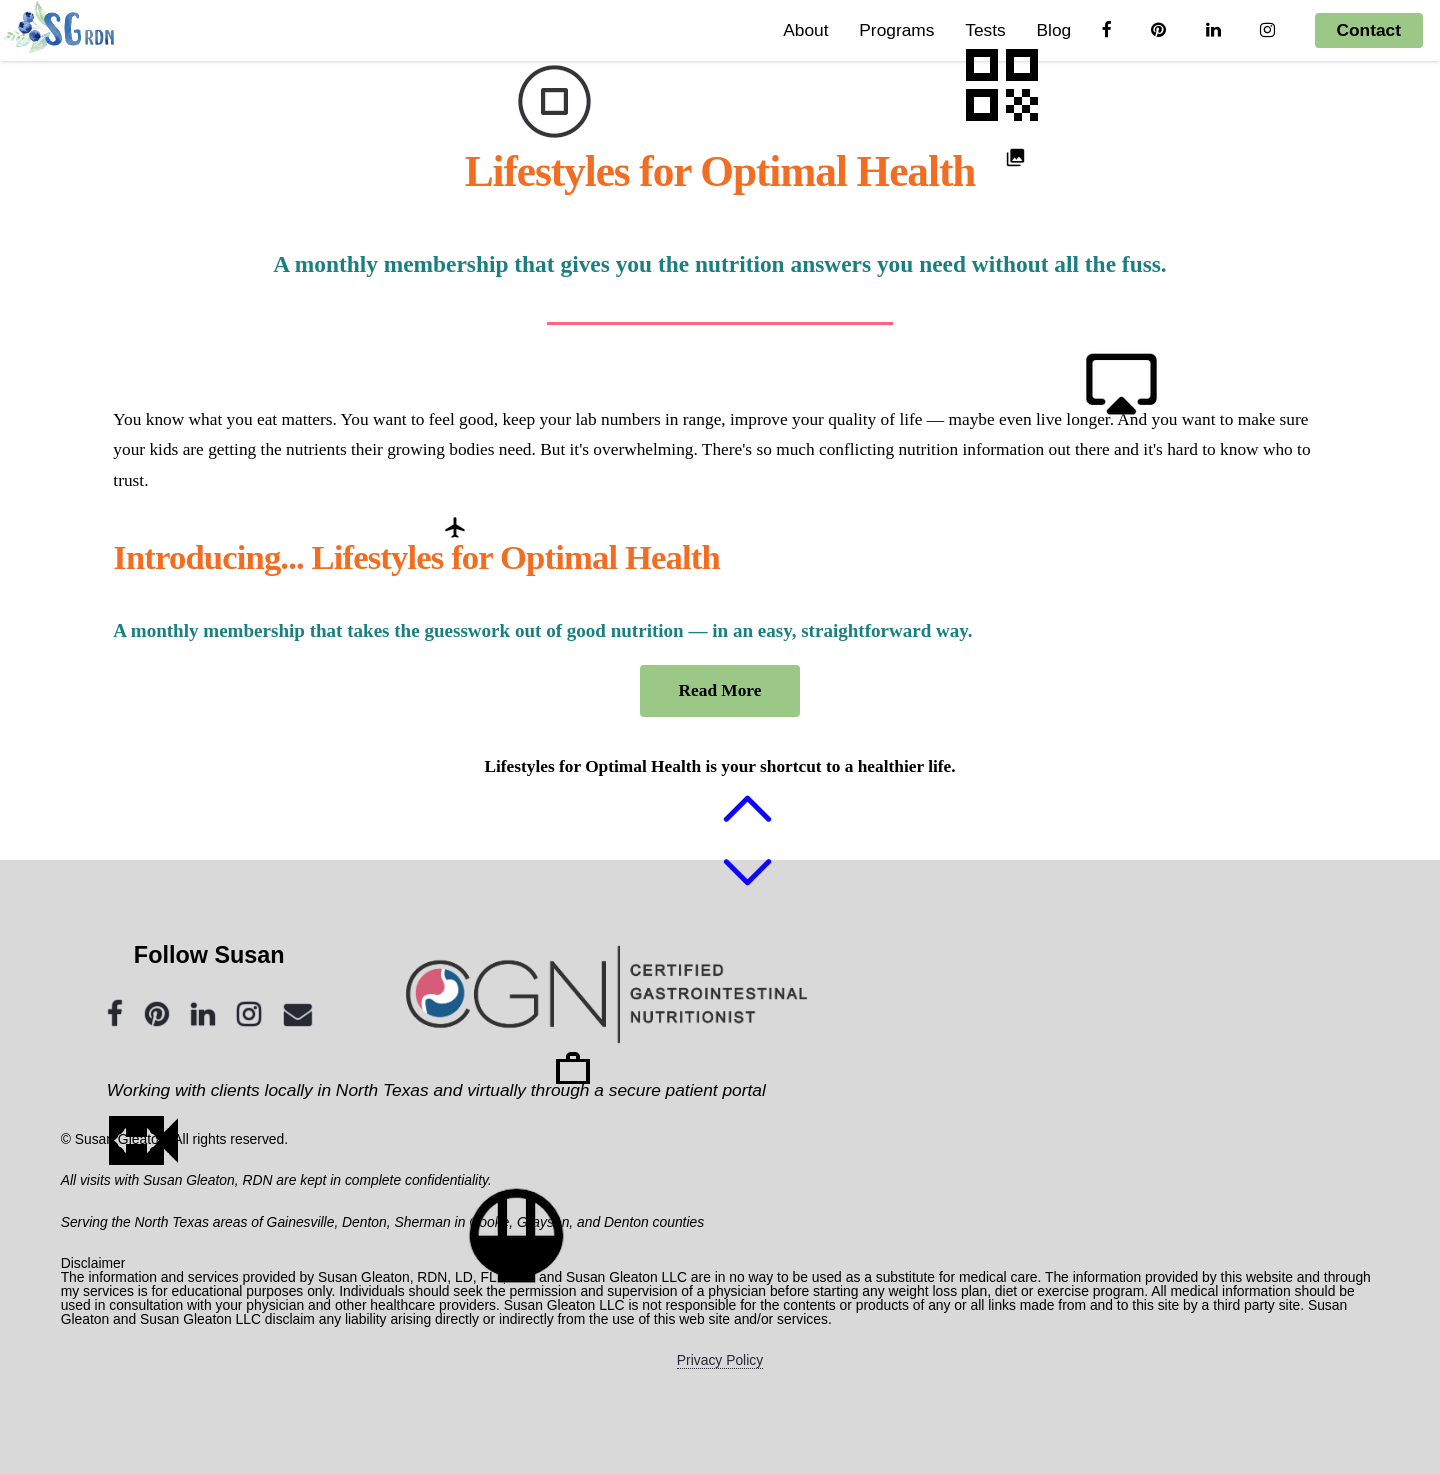  What do you see at coordinates (516, 1235) in the screenshot?
I see `browse asian or rice-based cuisine options` at bounding box center [516, 1235].